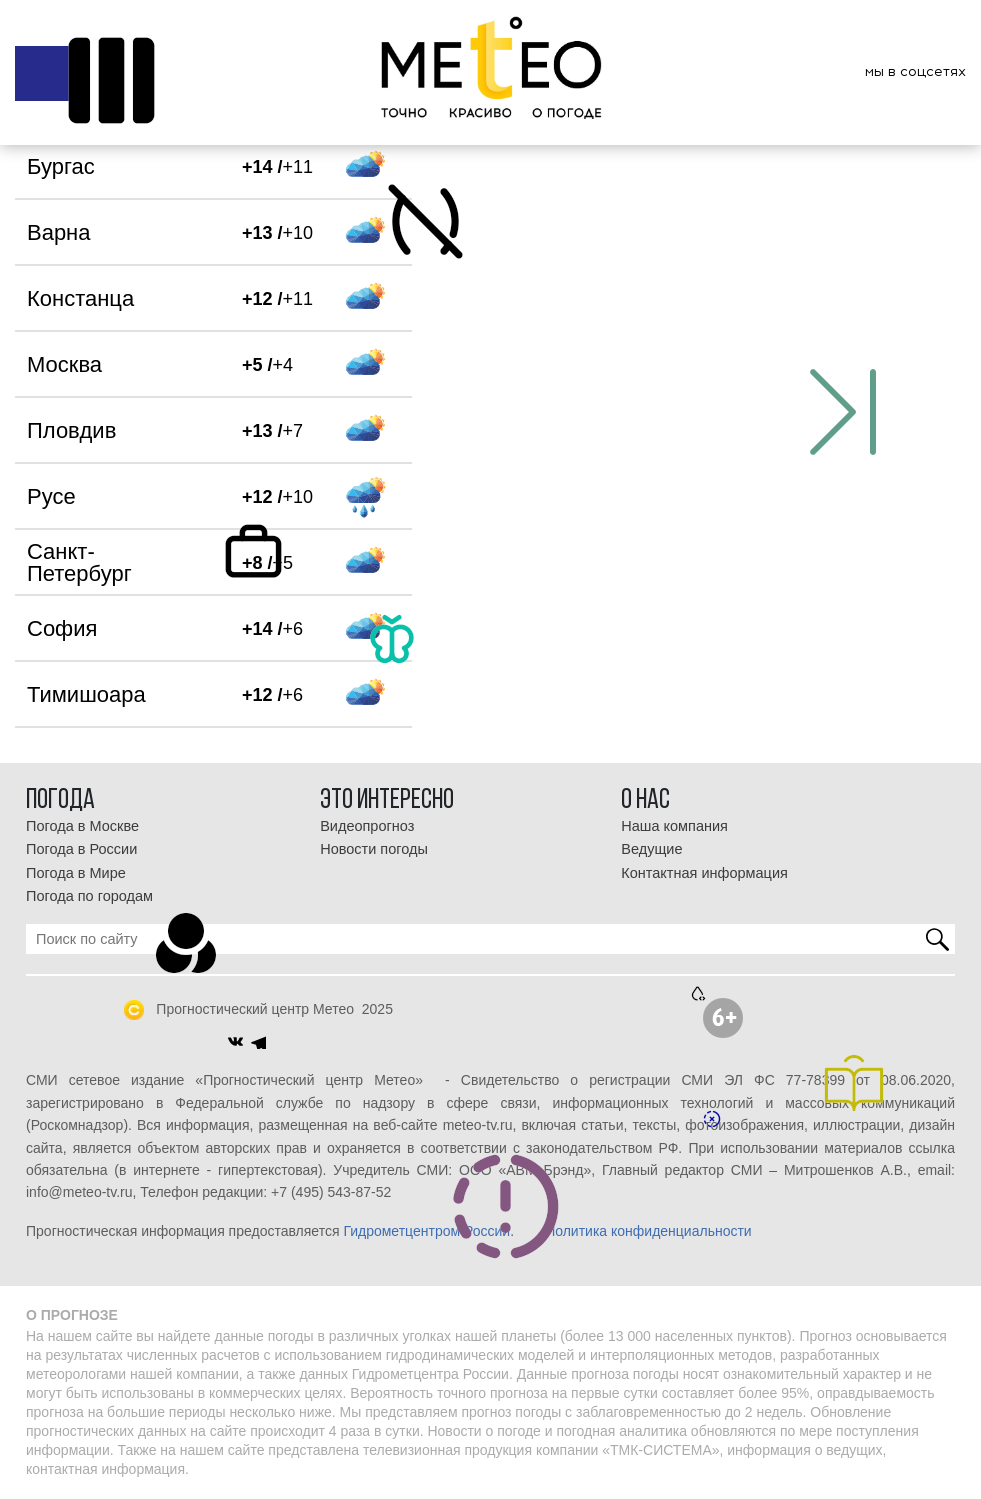  I want to click on apply filters to refine results, so click(186, 943).